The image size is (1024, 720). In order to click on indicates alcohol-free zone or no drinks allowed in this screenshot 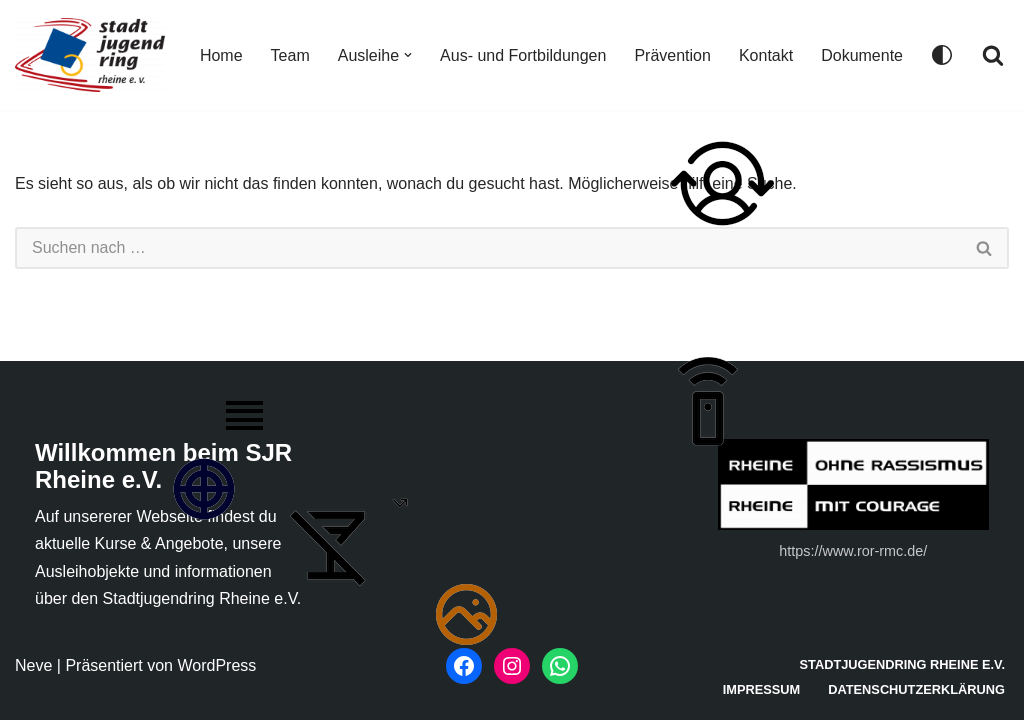, I will do `click(330, 545)`.